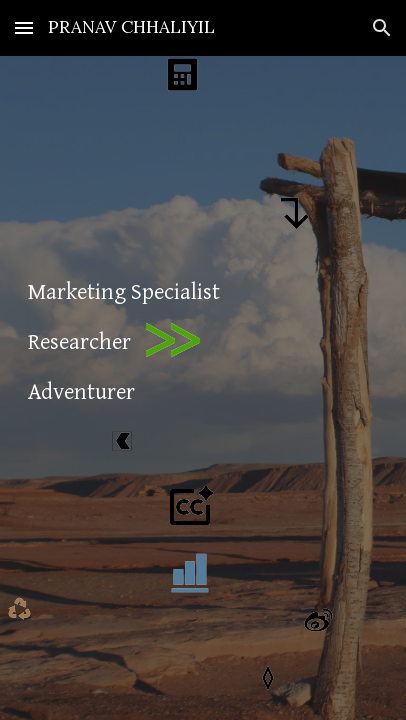 The height and width of the screenshot is (720, 406). What do you see at coordinates (318, 620) in the screenshot?
I see `open Weibo app` at bounding box center [318, 620].